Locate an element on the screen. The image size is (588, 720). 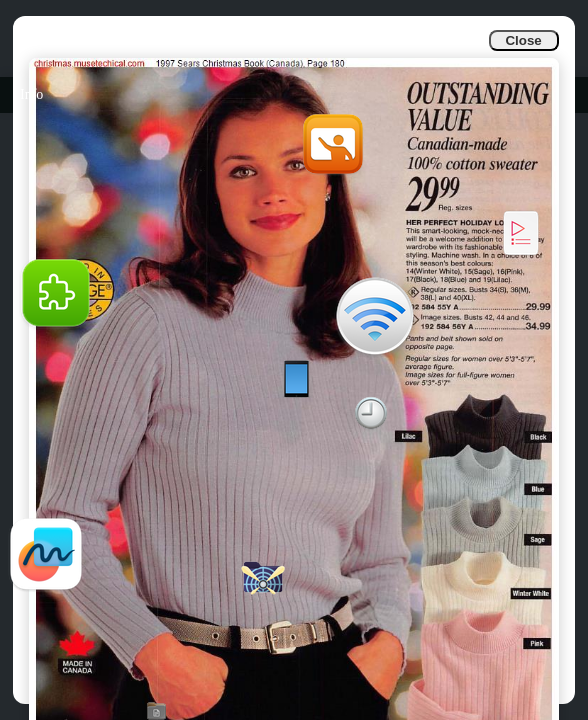
iPad mini device connected via cellular is located at coordinates (296, 375).